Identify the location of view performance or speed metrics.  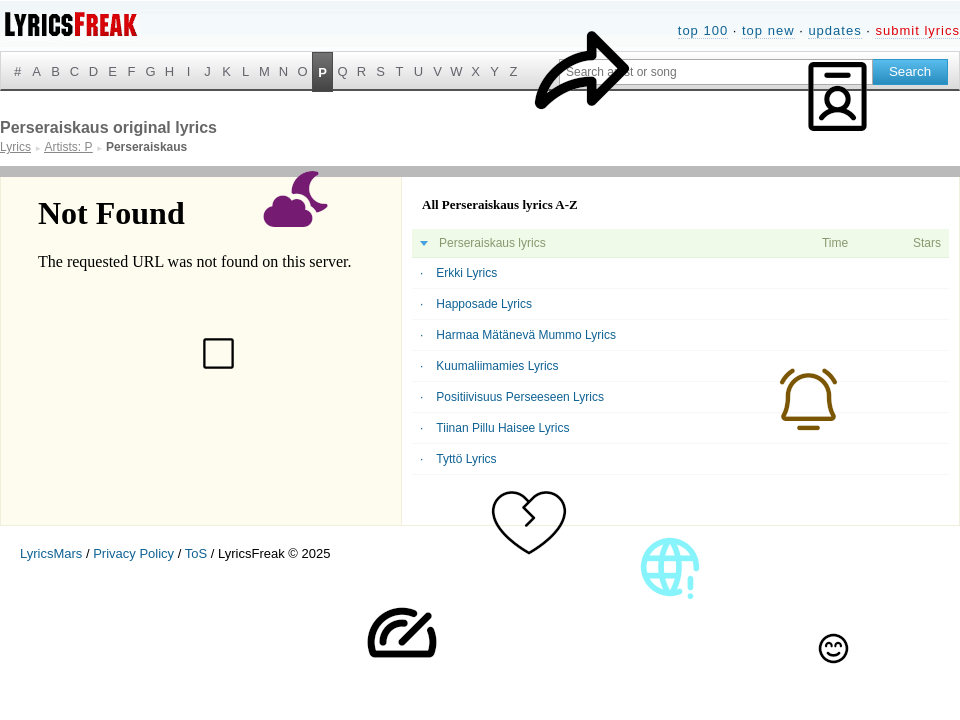
(402, 635).